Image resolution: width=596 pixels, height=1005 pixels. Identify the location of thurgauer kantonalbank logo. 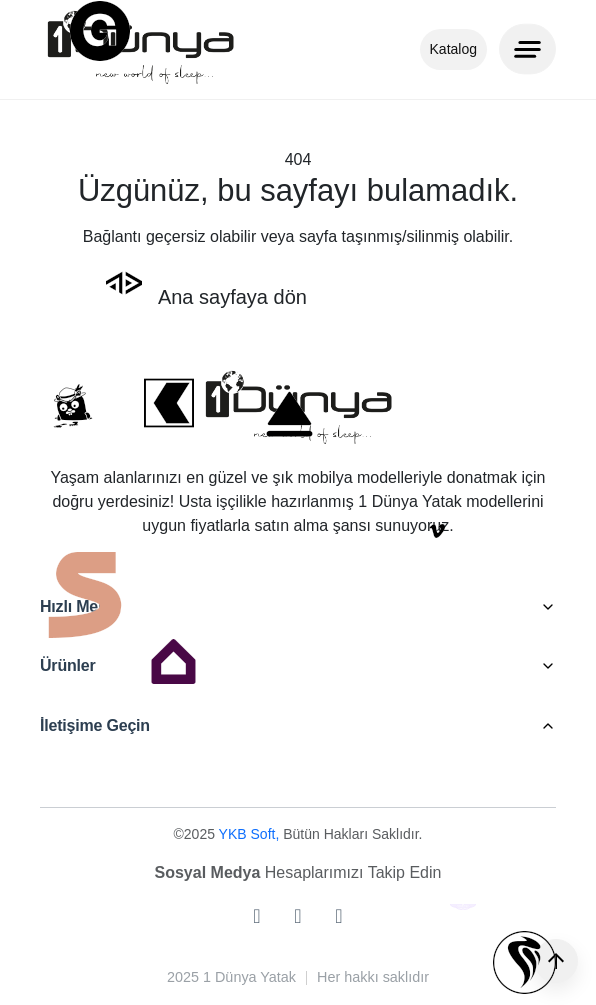
(169, 403).